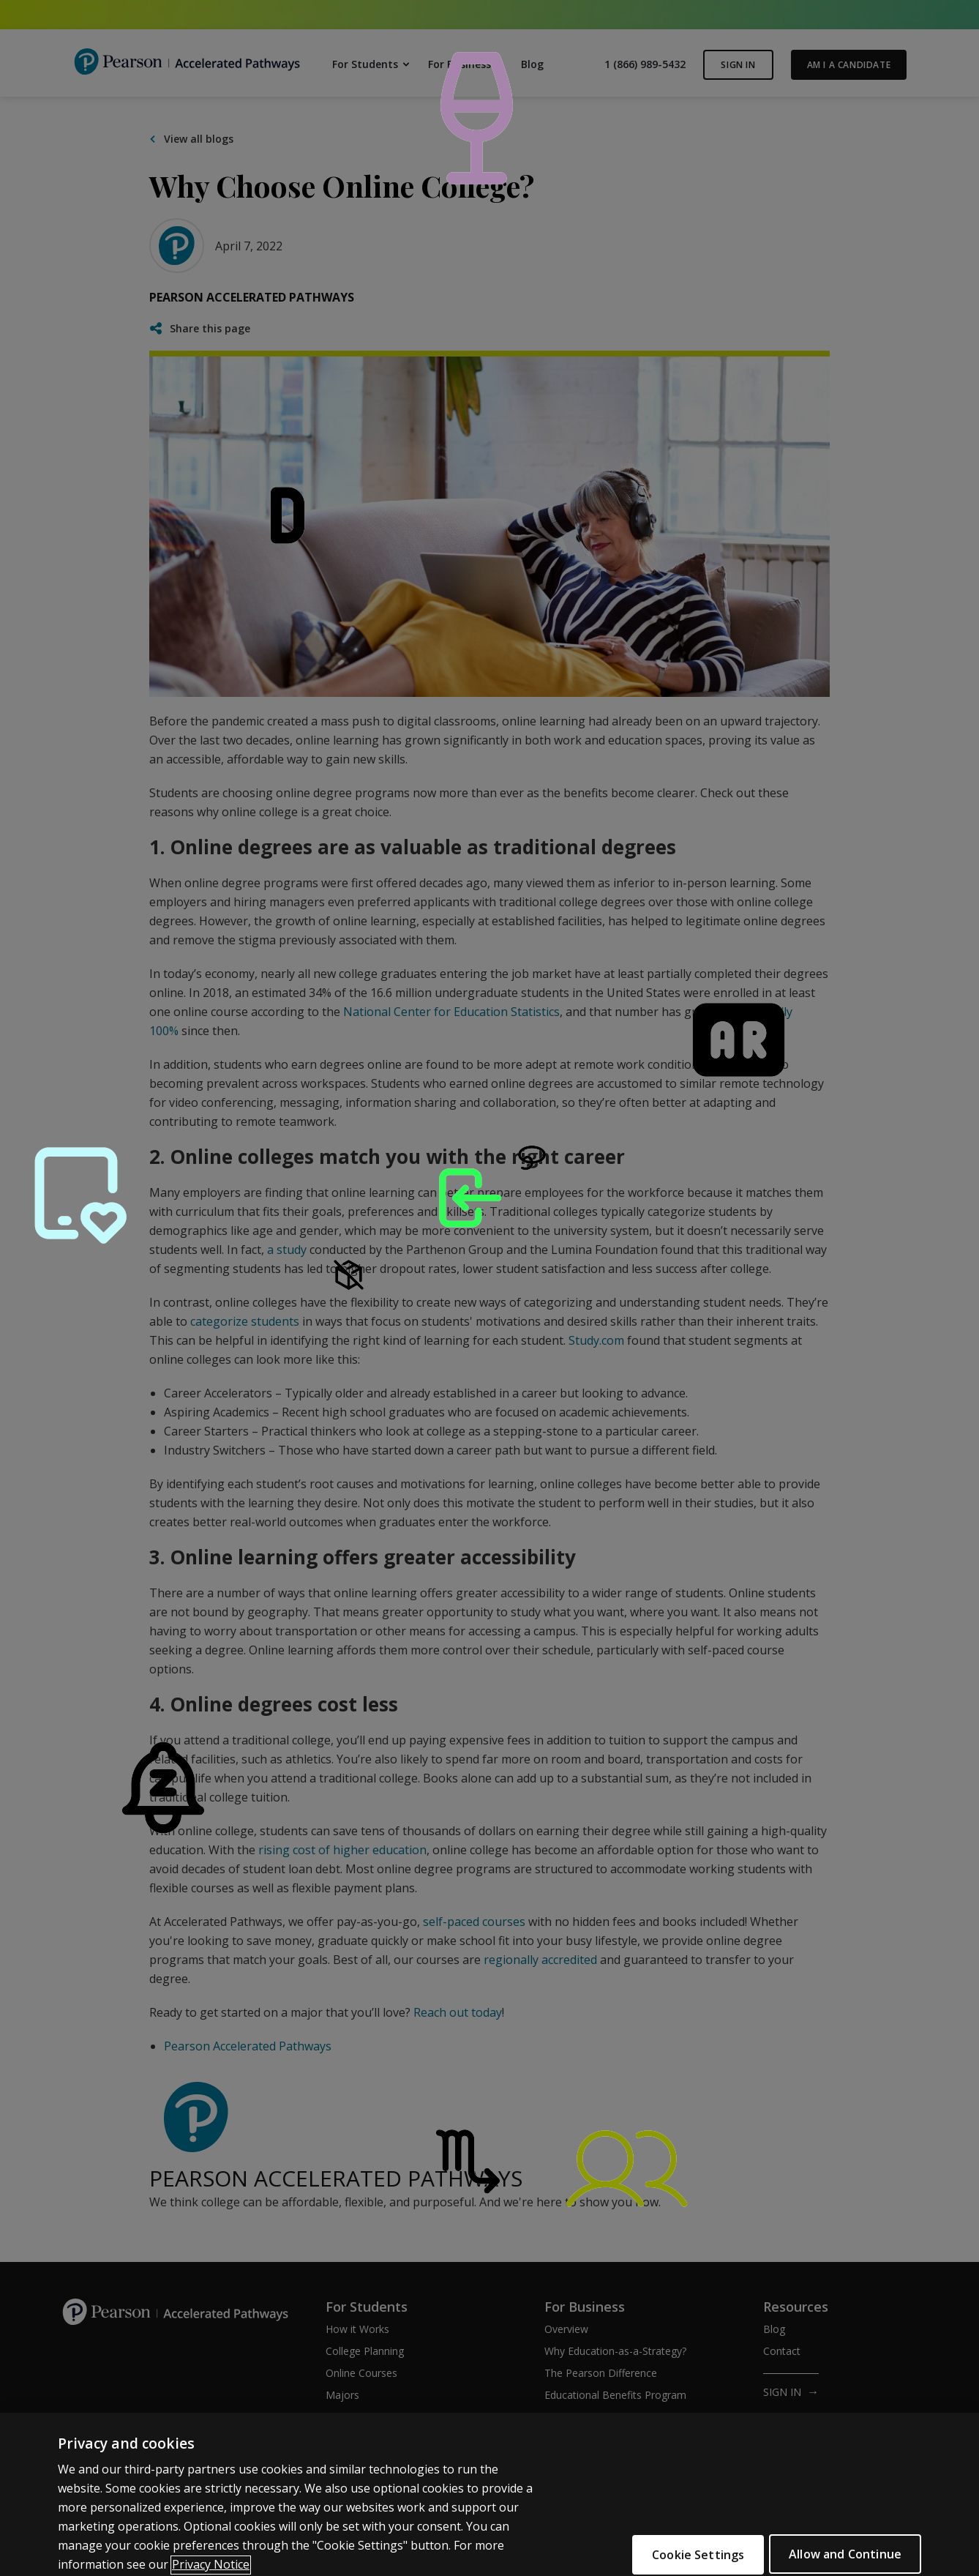 The width and height of the screenshot is (979, 2576). I want to click on indicates scorpio zodiac sign, so click(468, 2158).